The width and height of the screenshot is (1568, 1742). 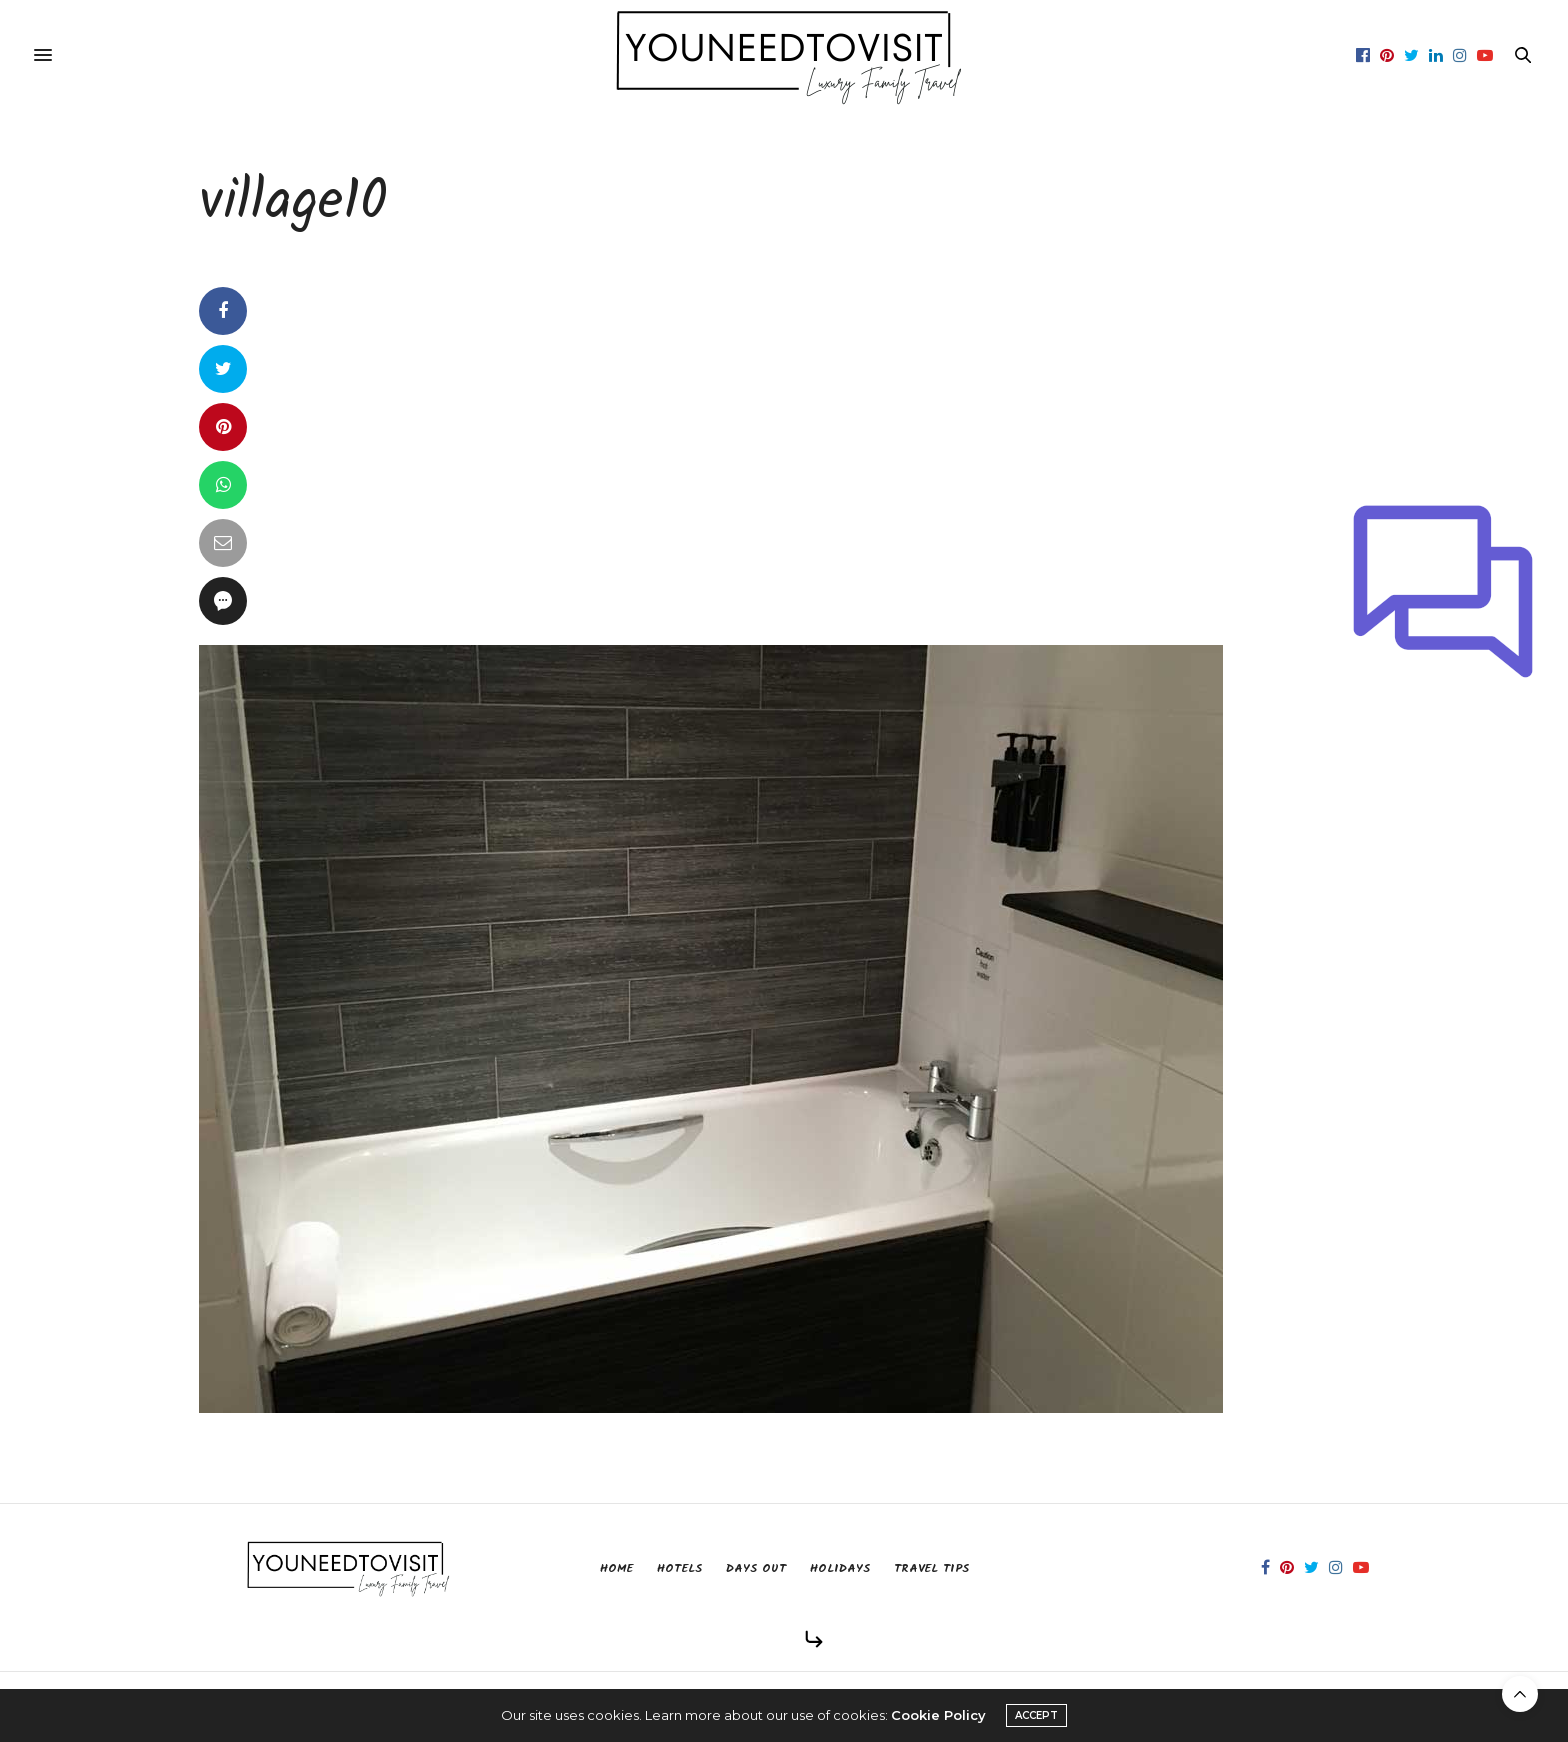 I want to click on reply to a message or comment, so click(x=813, y=1638).